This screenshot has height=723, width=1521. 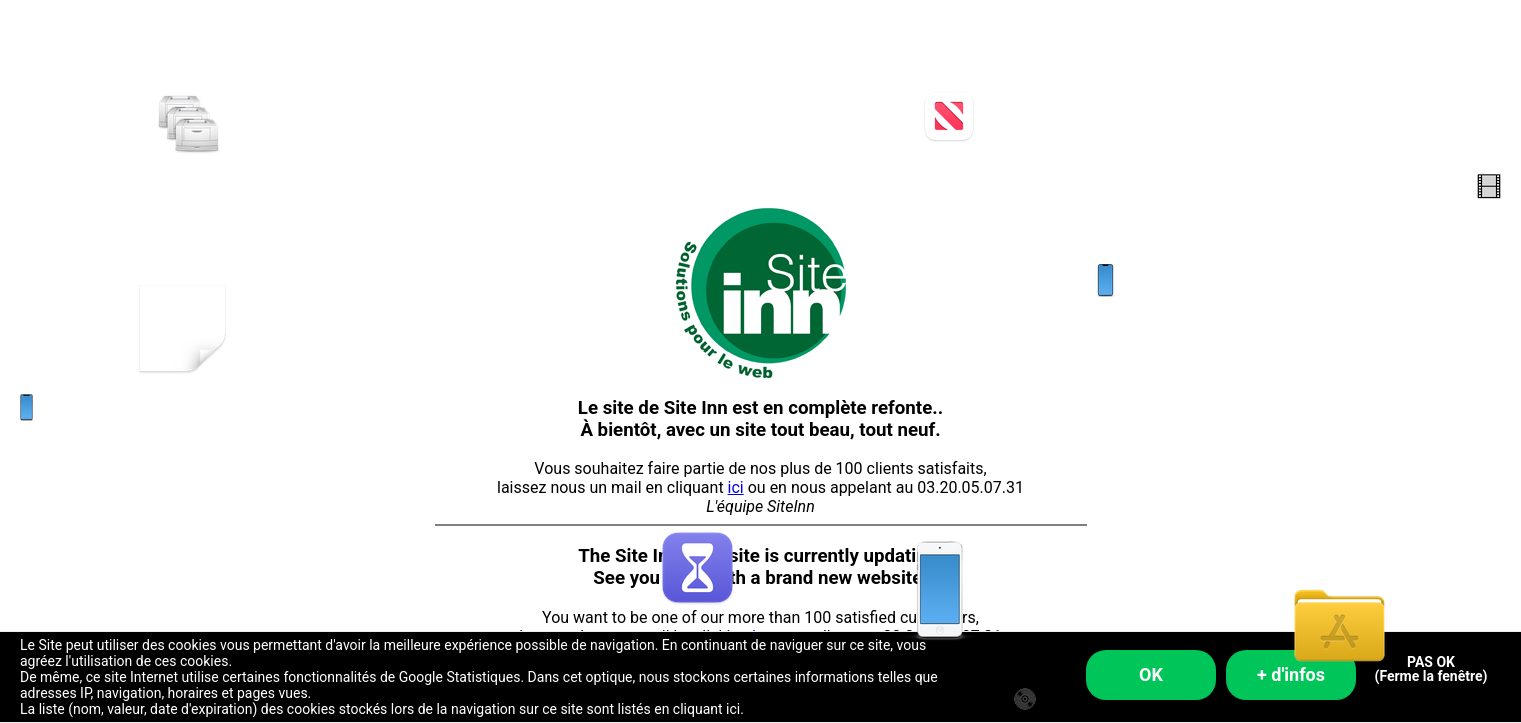 I want to click on open the apple news app, so click(x=949, y=116).